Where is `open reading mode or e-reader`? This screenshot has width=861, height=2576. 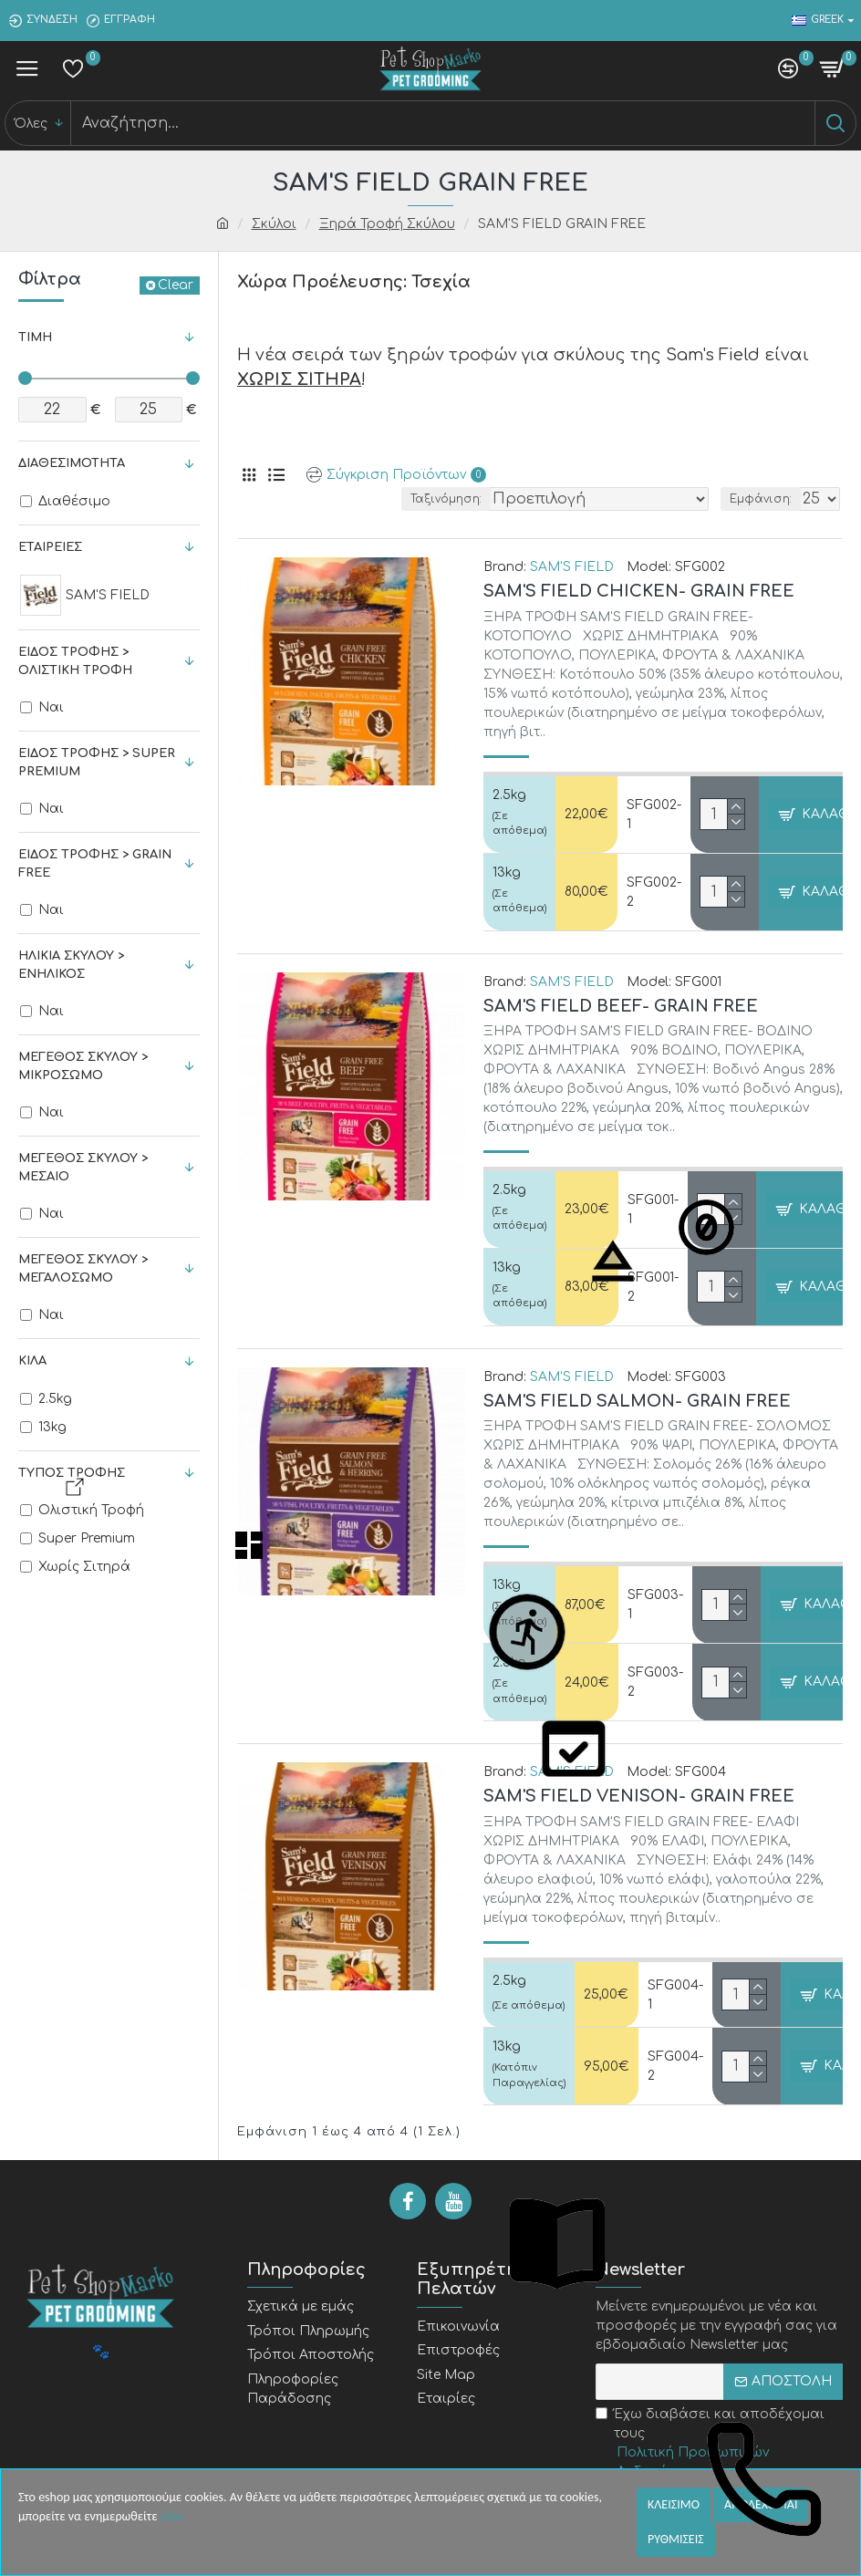
open reading mode or e-reader is located at coordinates (557, 2240).